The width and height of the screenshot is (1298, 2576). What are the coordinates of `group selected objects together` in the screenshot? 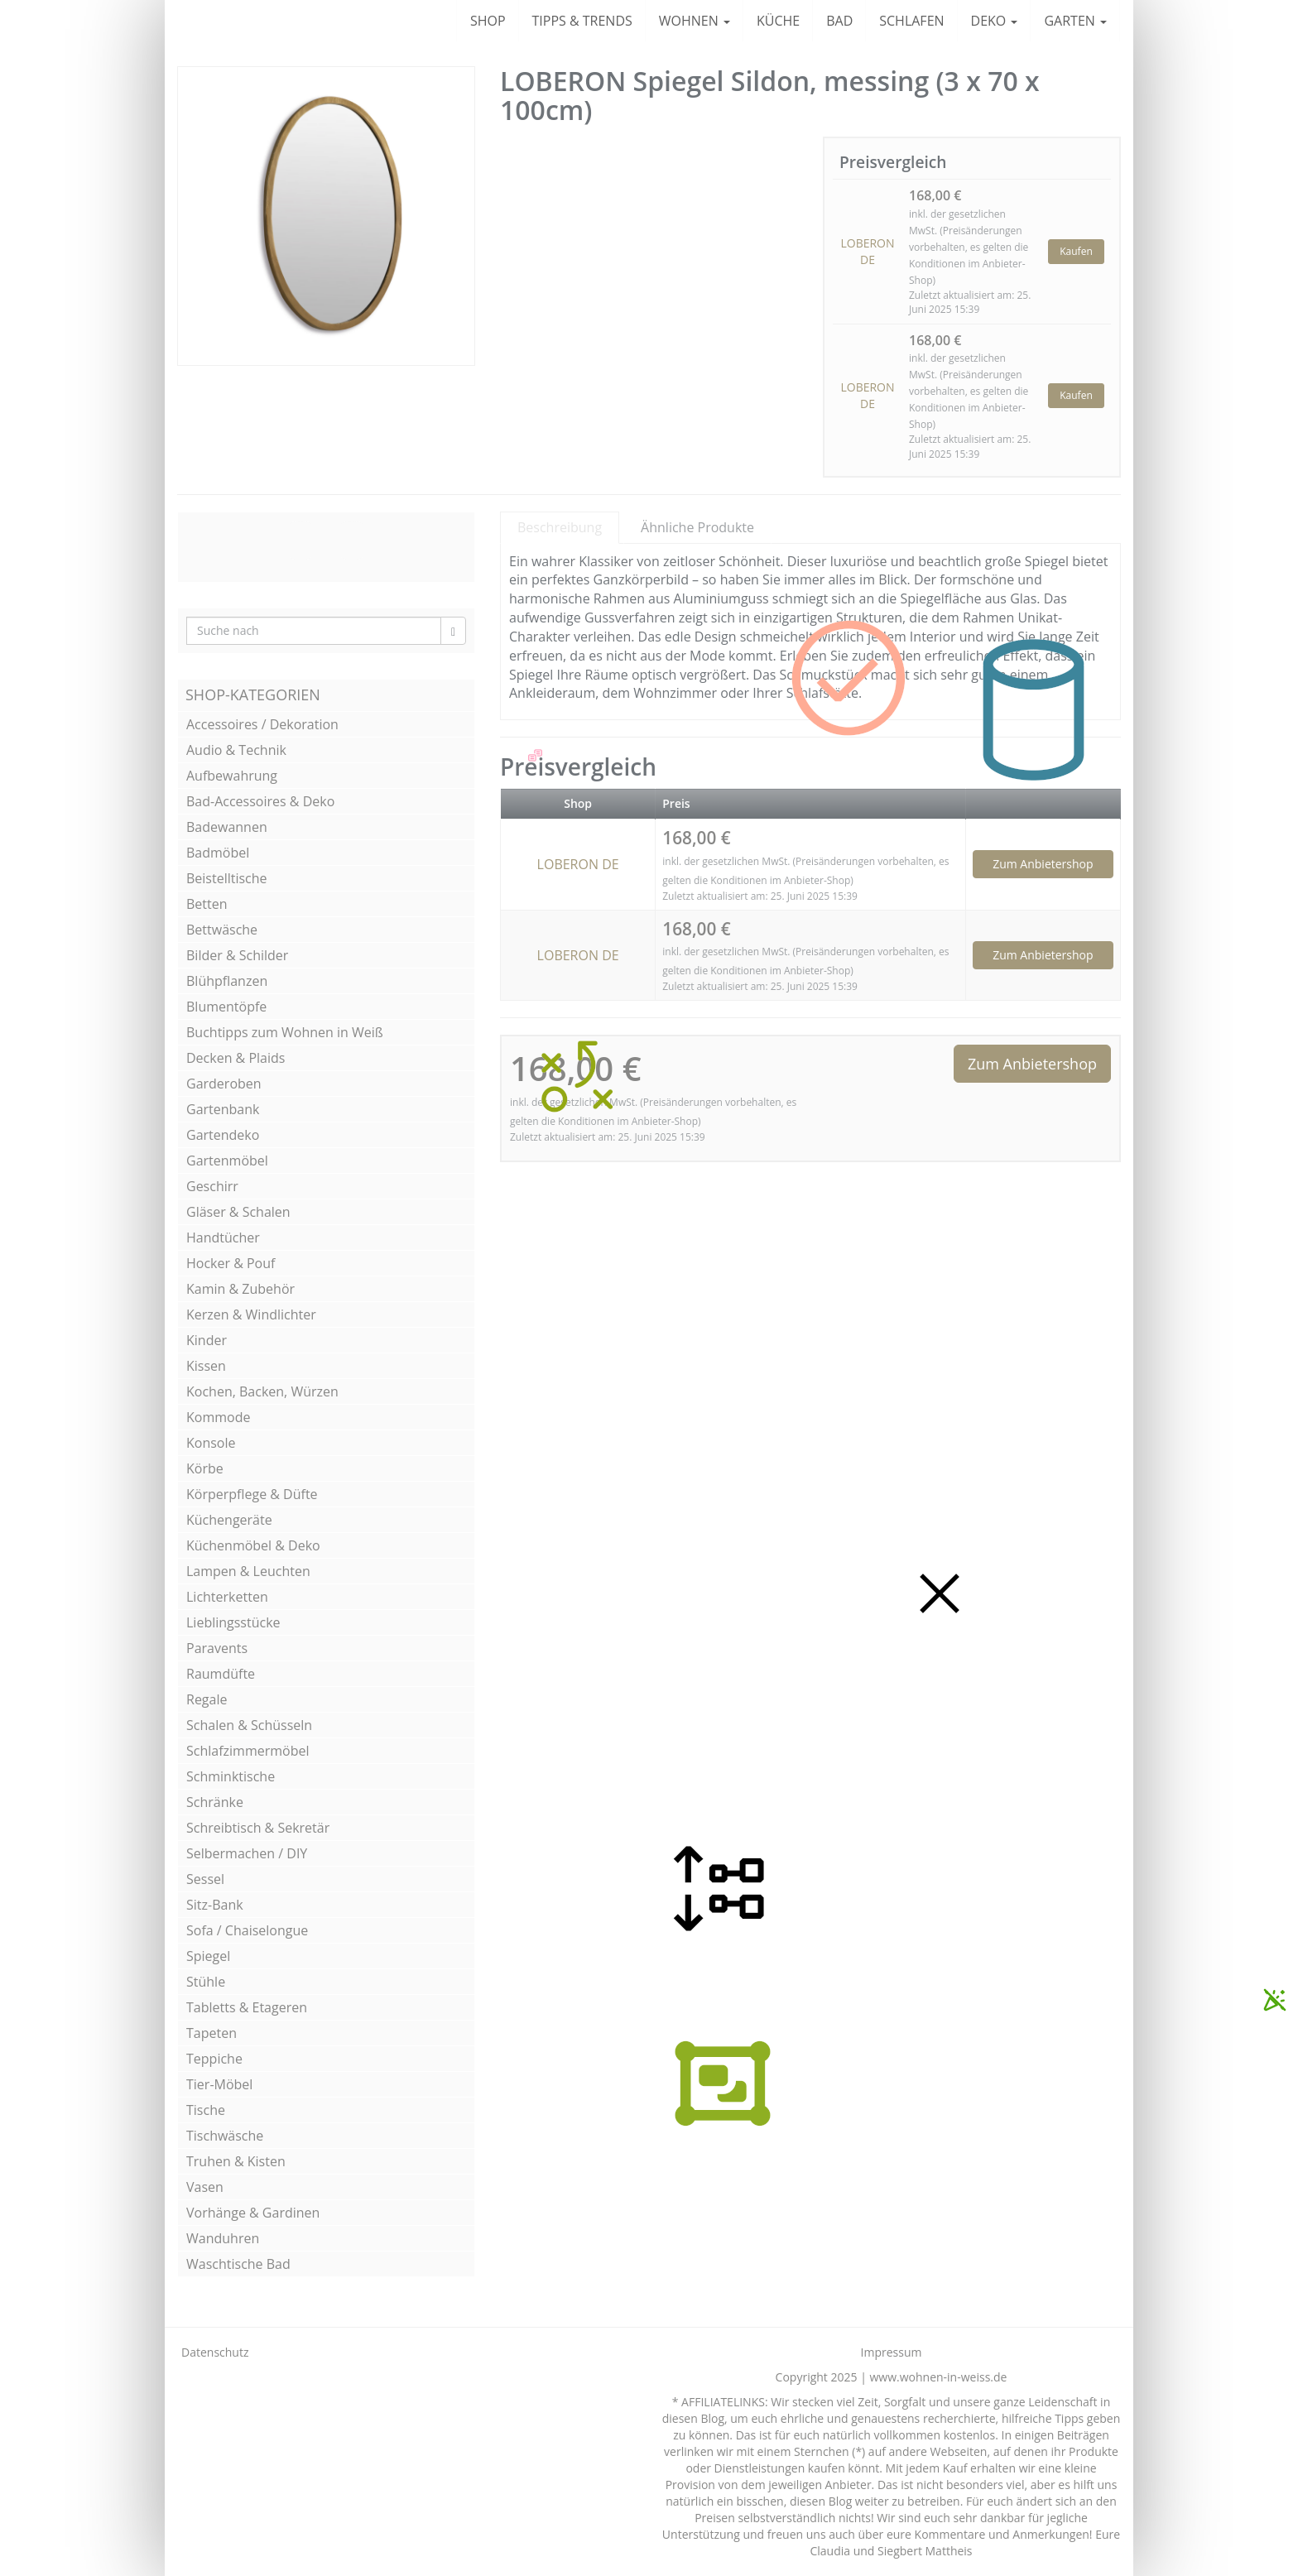 It's located at (723, 2083).